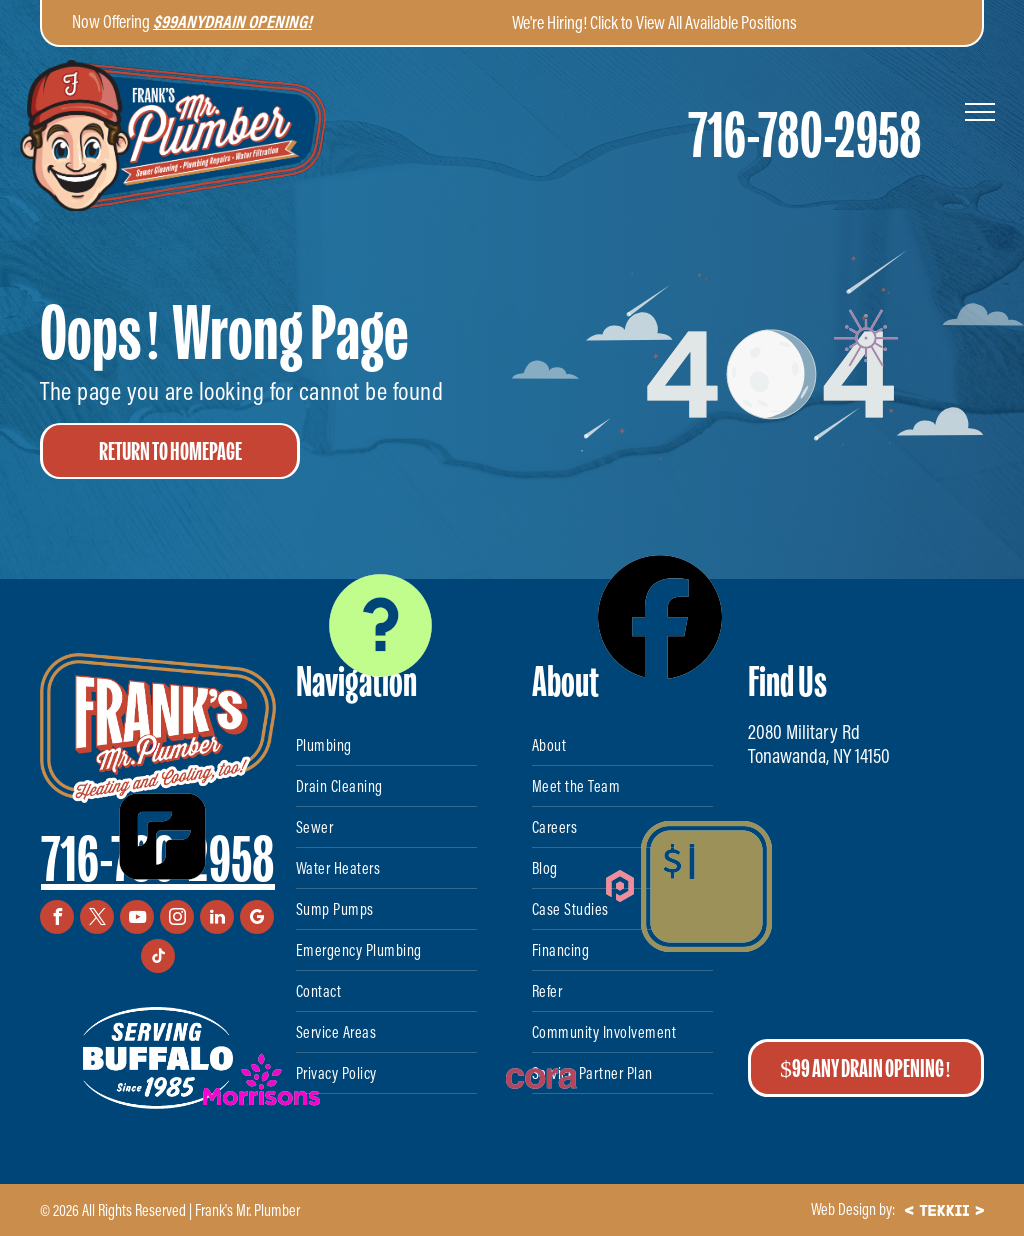 The image size is (1024, 1236). Describe the element at coordinates (620, 886) in the screenshot. I see `visit the PyUp security service website` at that location.